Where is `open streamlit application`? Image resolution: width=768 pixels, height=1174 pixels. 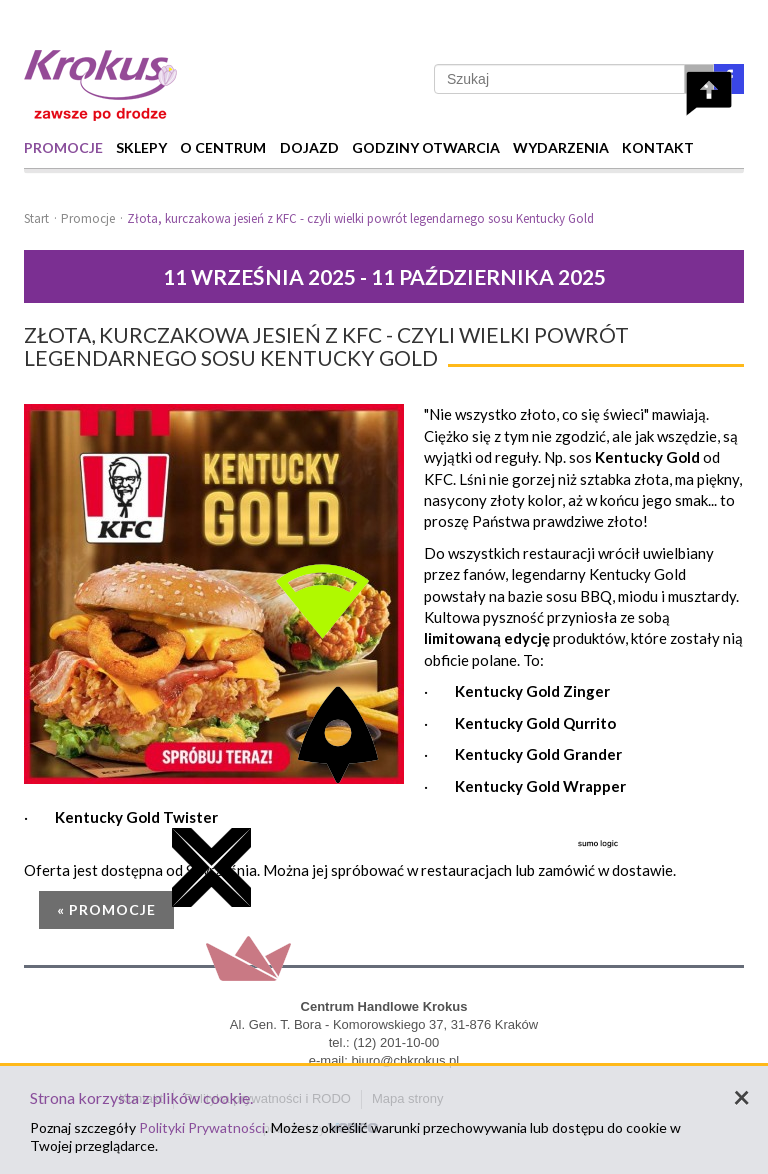
open streamlit application is located at coordinates (248, 958).